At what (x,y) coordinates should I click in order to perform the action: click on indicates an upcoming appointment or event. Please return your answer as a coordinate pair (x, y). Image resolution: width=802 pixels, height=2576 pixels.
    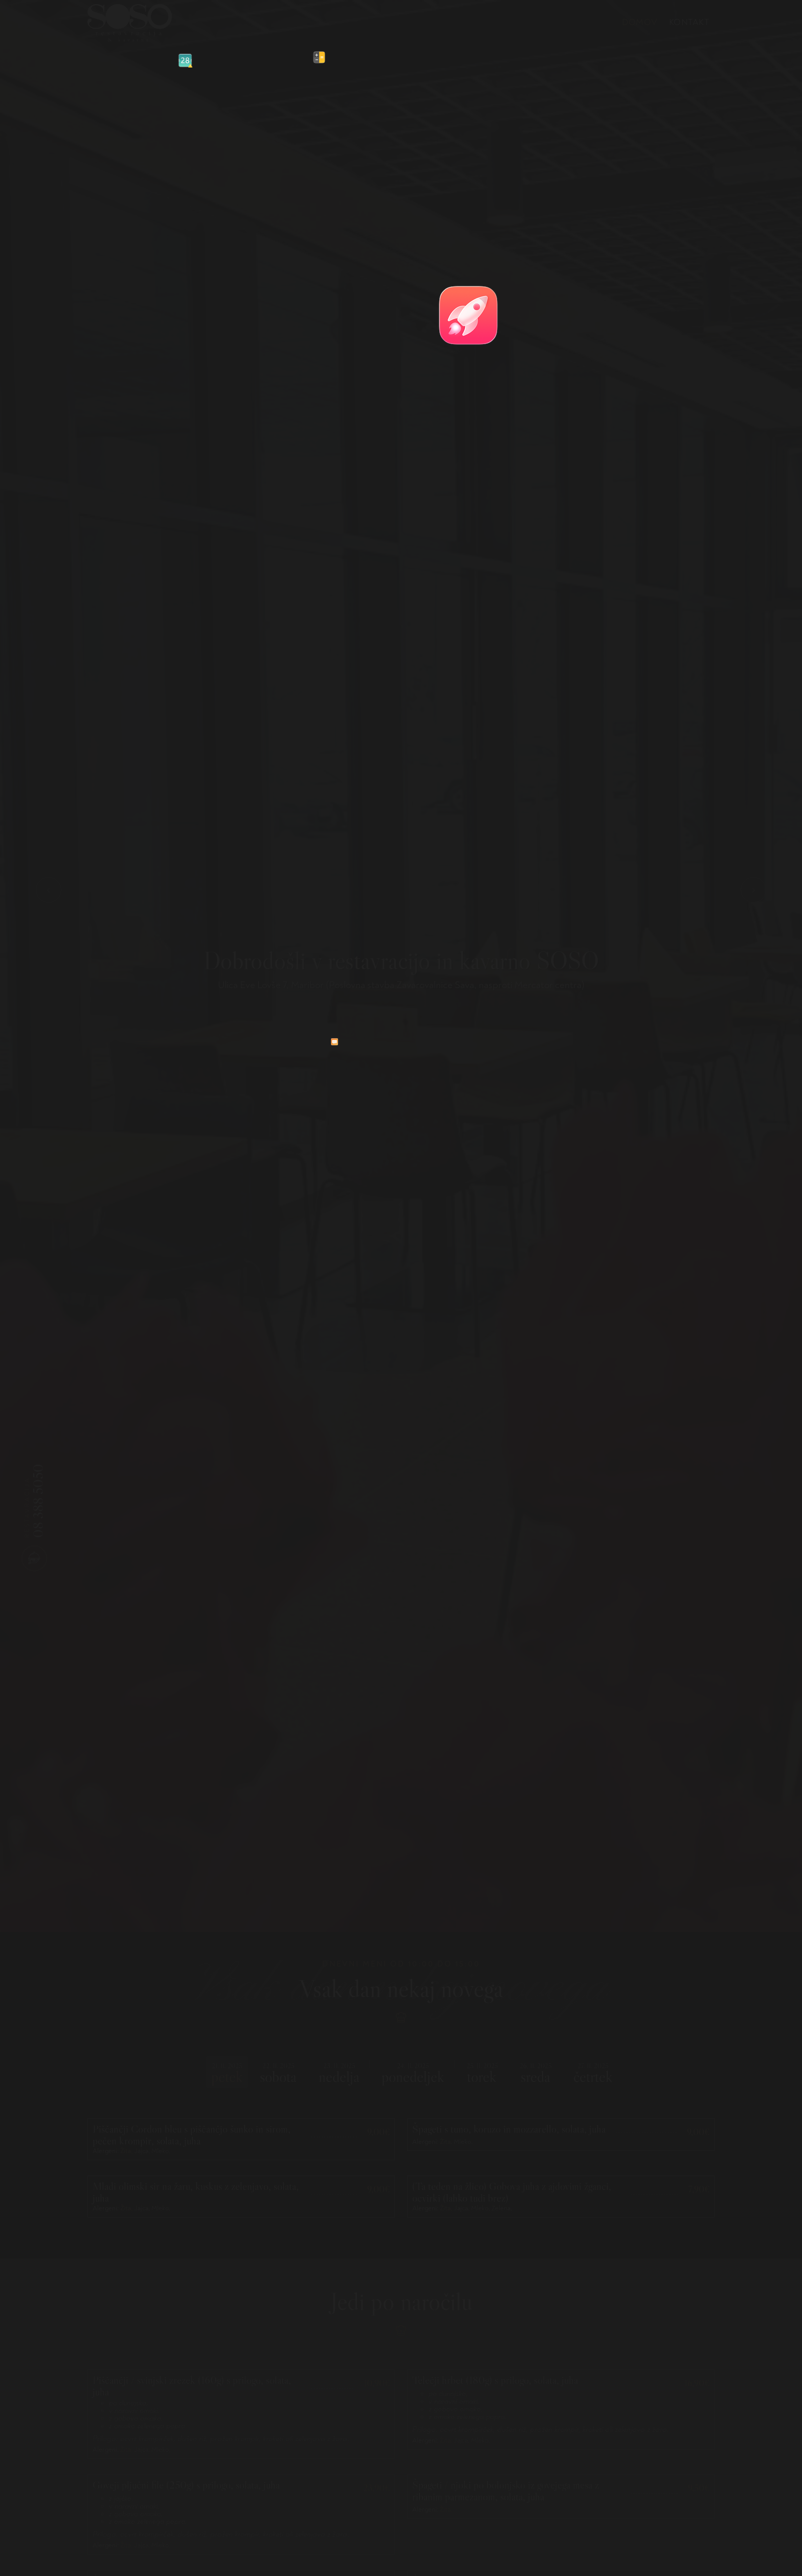
    Looking at the image, I should click on (185, 60).